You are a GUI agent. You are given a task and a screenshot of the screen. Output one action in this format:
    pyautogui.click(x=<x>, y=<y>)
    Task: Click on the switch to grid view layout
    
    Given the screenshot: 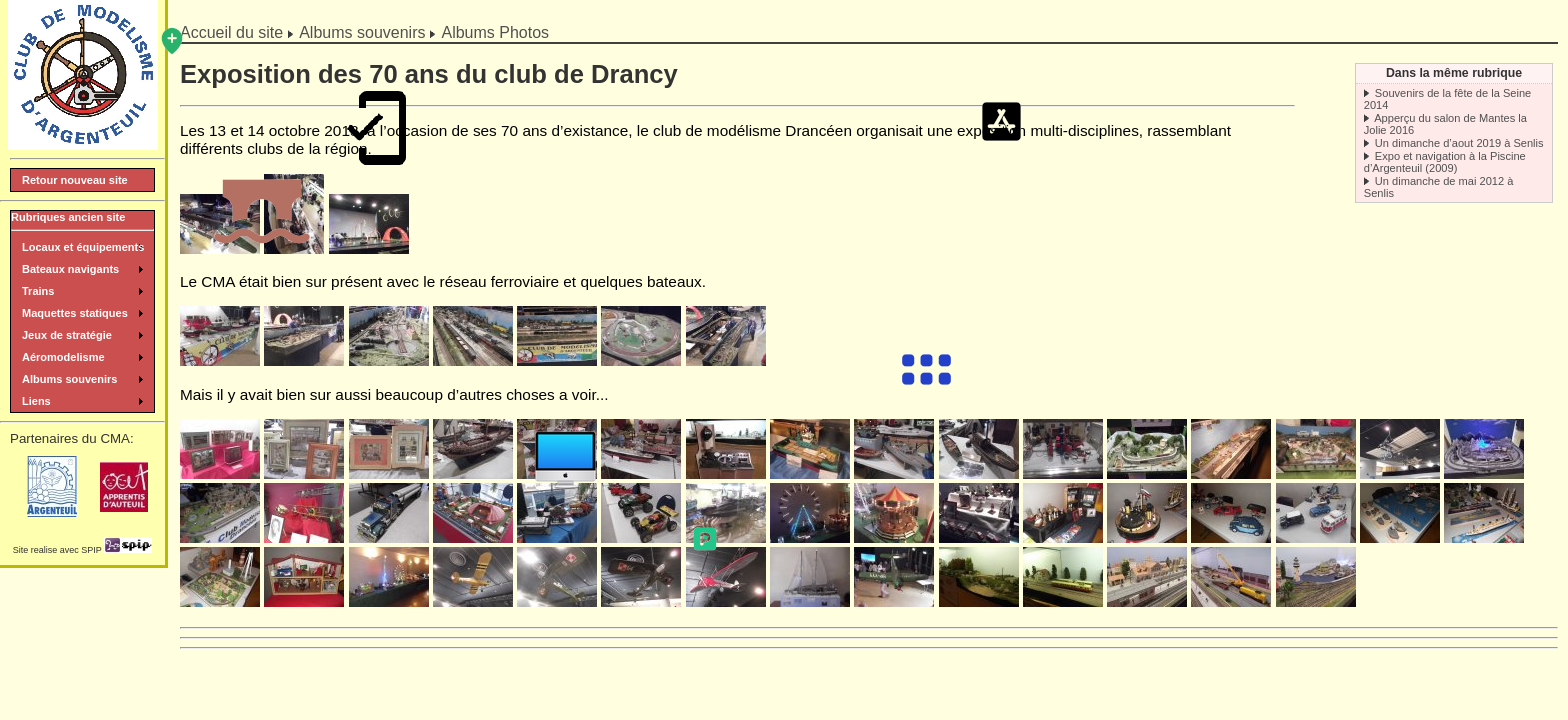 What is the action you would take?
    pyautogui.click(x=926, y=369)
    